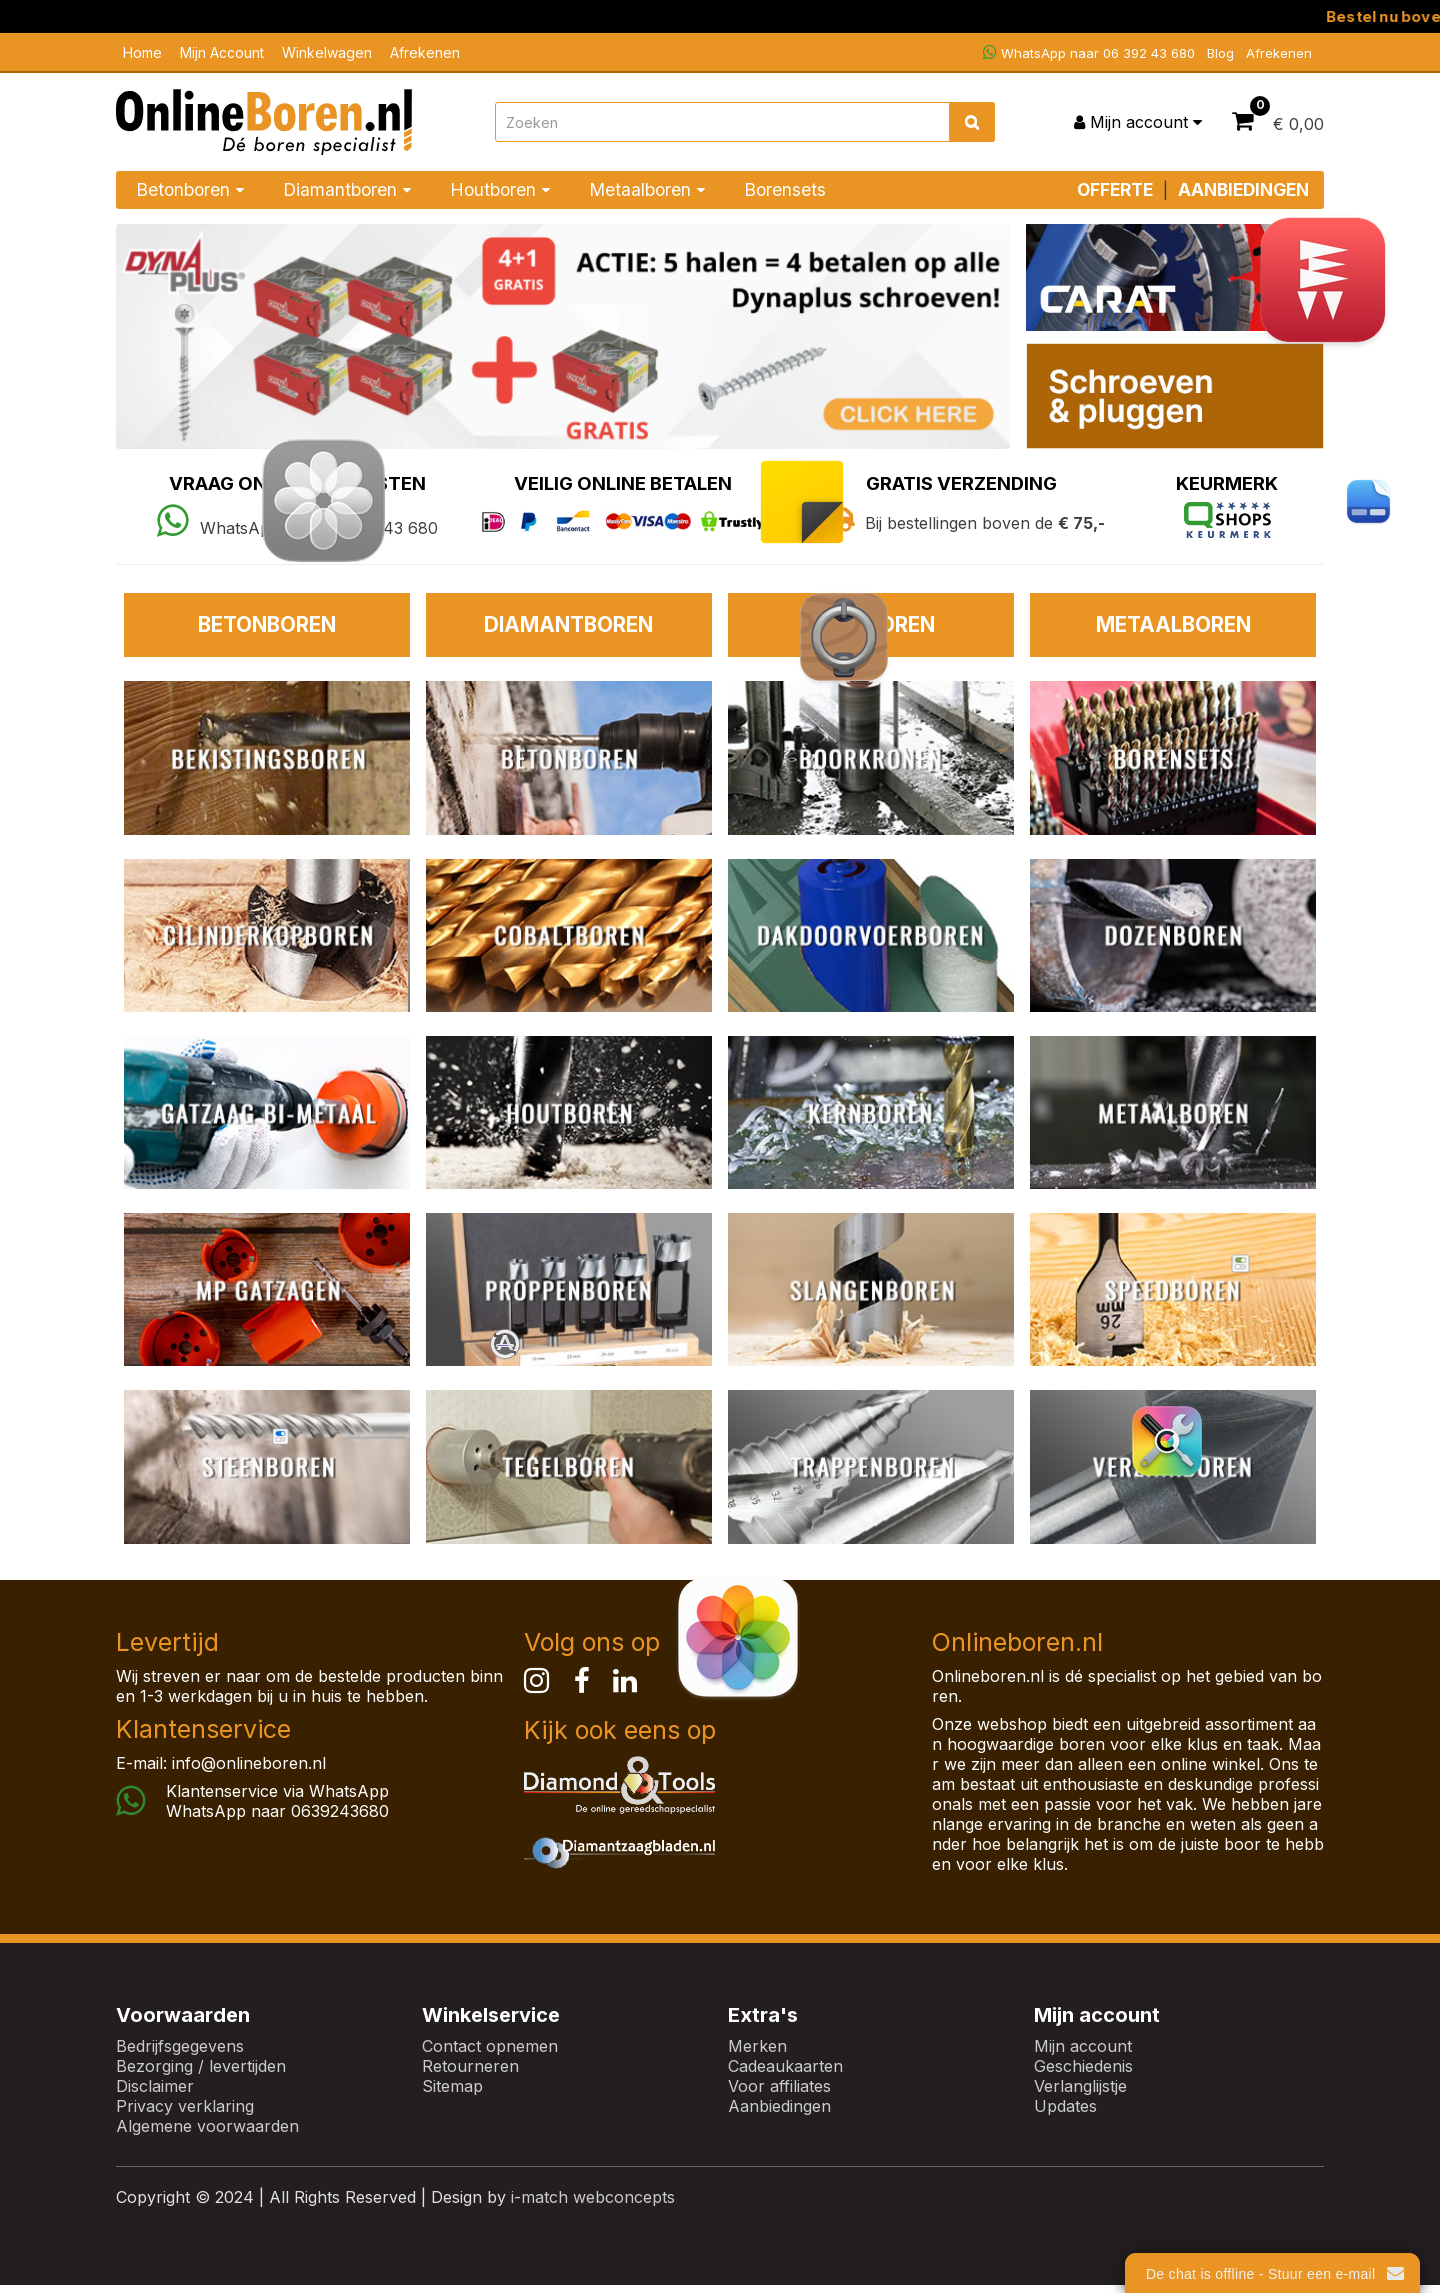 The image size is (1440, 2293). I want to click on open gnome tweaks to customize system settings, so click(1240, 1263).